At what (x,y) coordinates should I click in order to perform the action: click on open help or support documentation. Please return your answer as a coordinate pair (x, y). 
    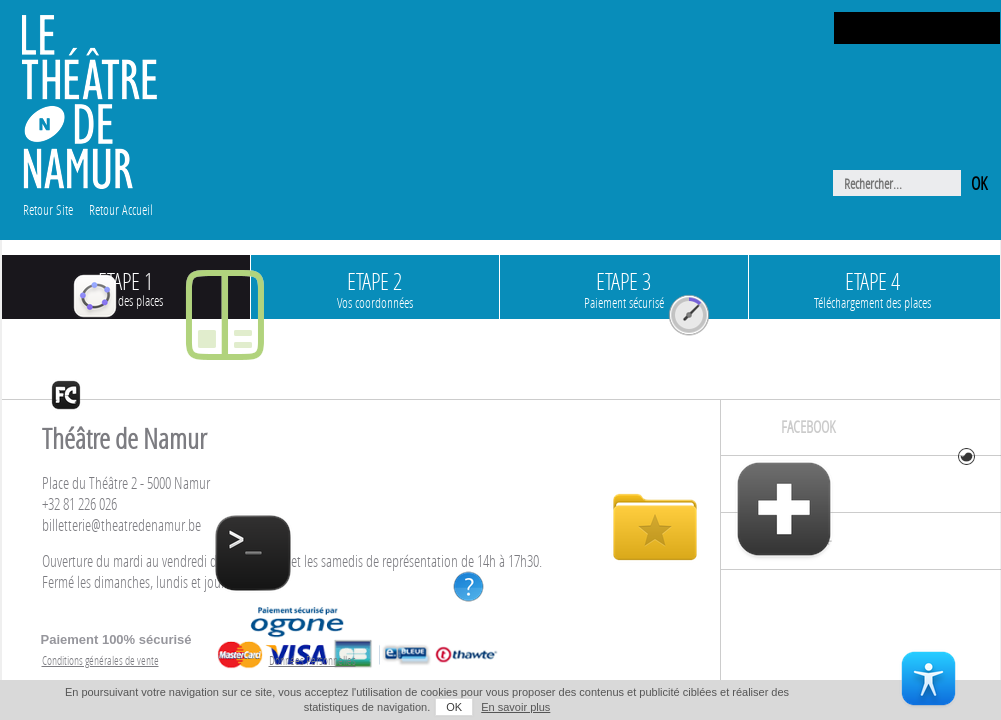
    Looking at the image, I should click on (468, 586).